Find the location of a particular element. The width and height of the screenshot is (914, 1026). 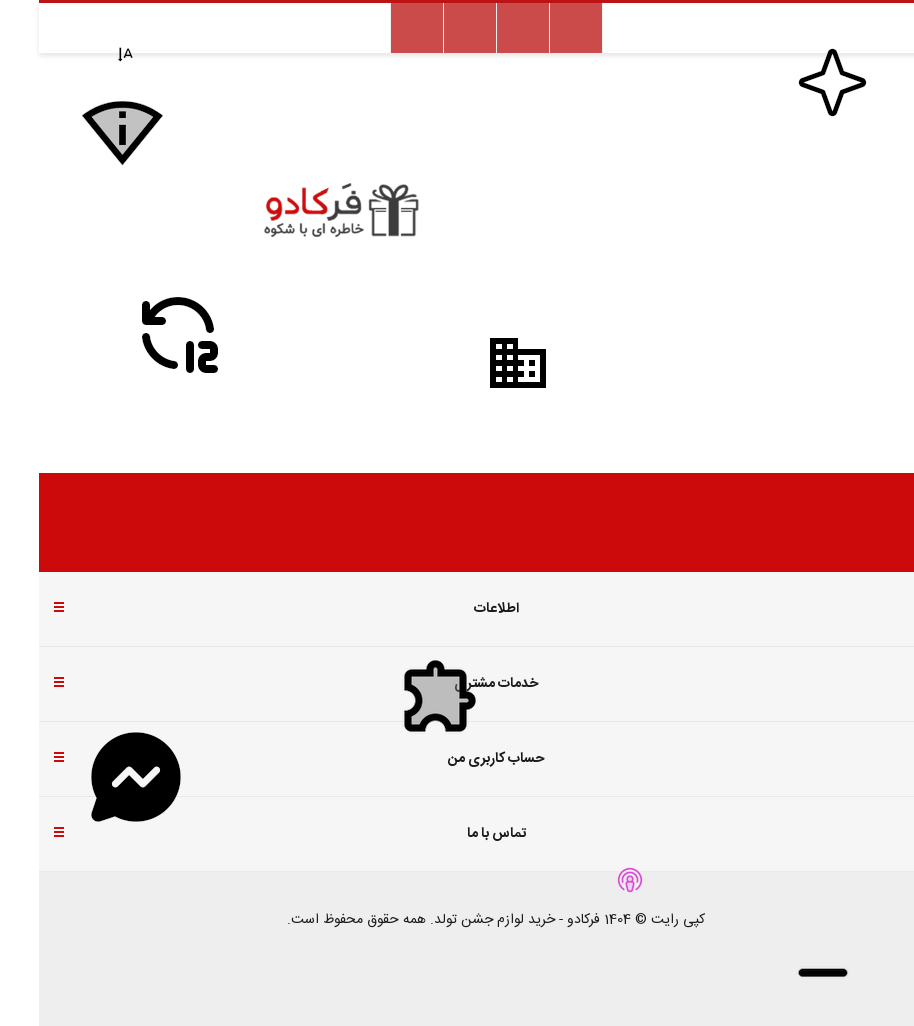

indicates a sparkle or highlight effect is located at coordinates (832, 82).